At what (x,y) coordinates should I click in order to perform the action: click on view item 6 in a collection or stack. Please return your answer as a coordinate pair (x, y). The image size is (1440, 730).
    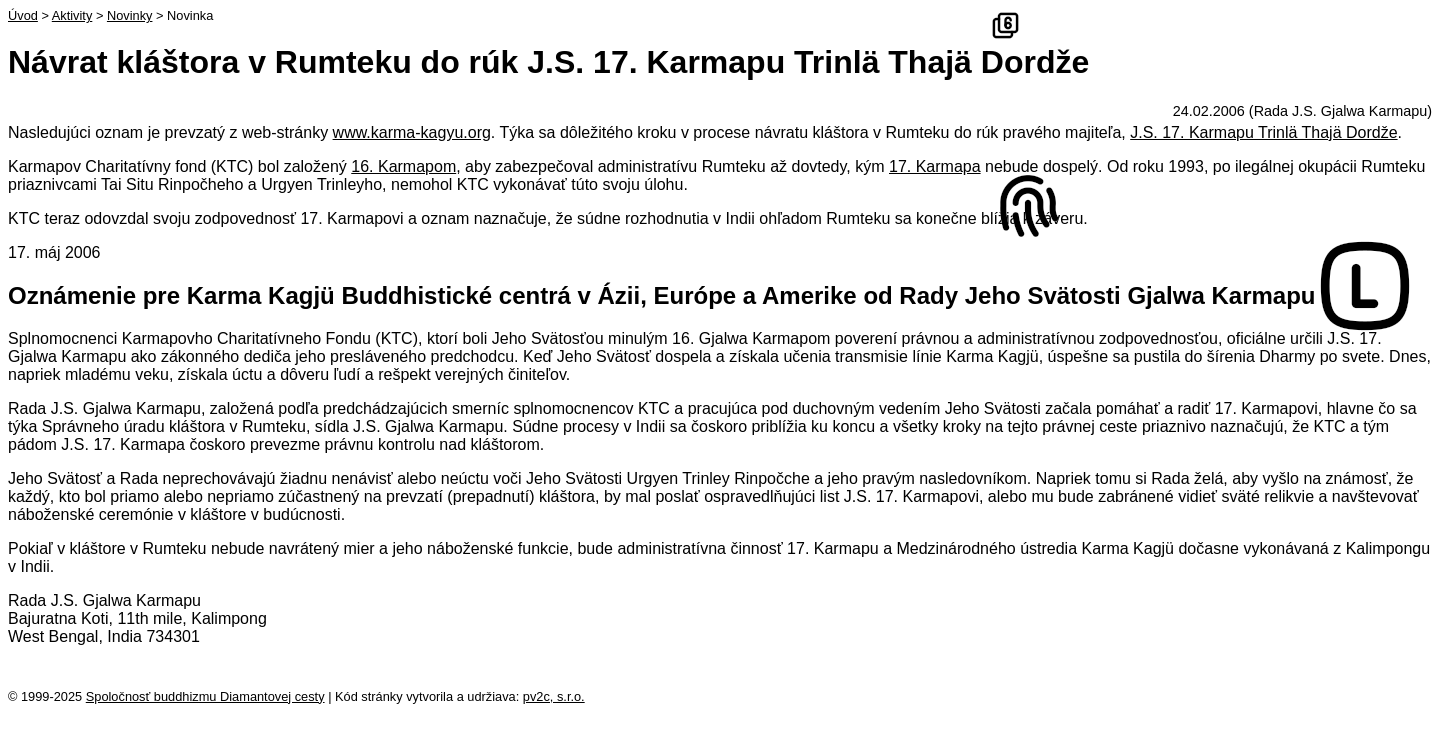
    Looking at the image, I should click on (1005, 25).